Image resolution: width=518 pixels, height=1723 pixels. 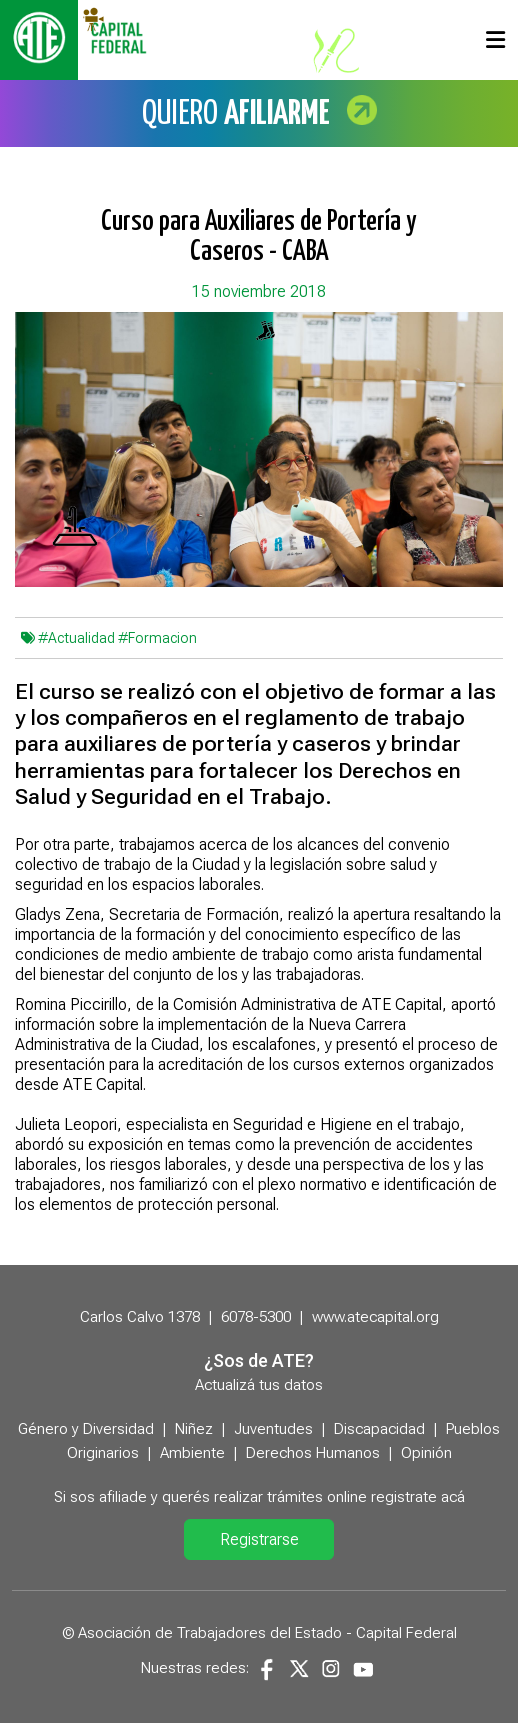 I want to click on browse socks or hosiery products, so click(x=265, y=330).